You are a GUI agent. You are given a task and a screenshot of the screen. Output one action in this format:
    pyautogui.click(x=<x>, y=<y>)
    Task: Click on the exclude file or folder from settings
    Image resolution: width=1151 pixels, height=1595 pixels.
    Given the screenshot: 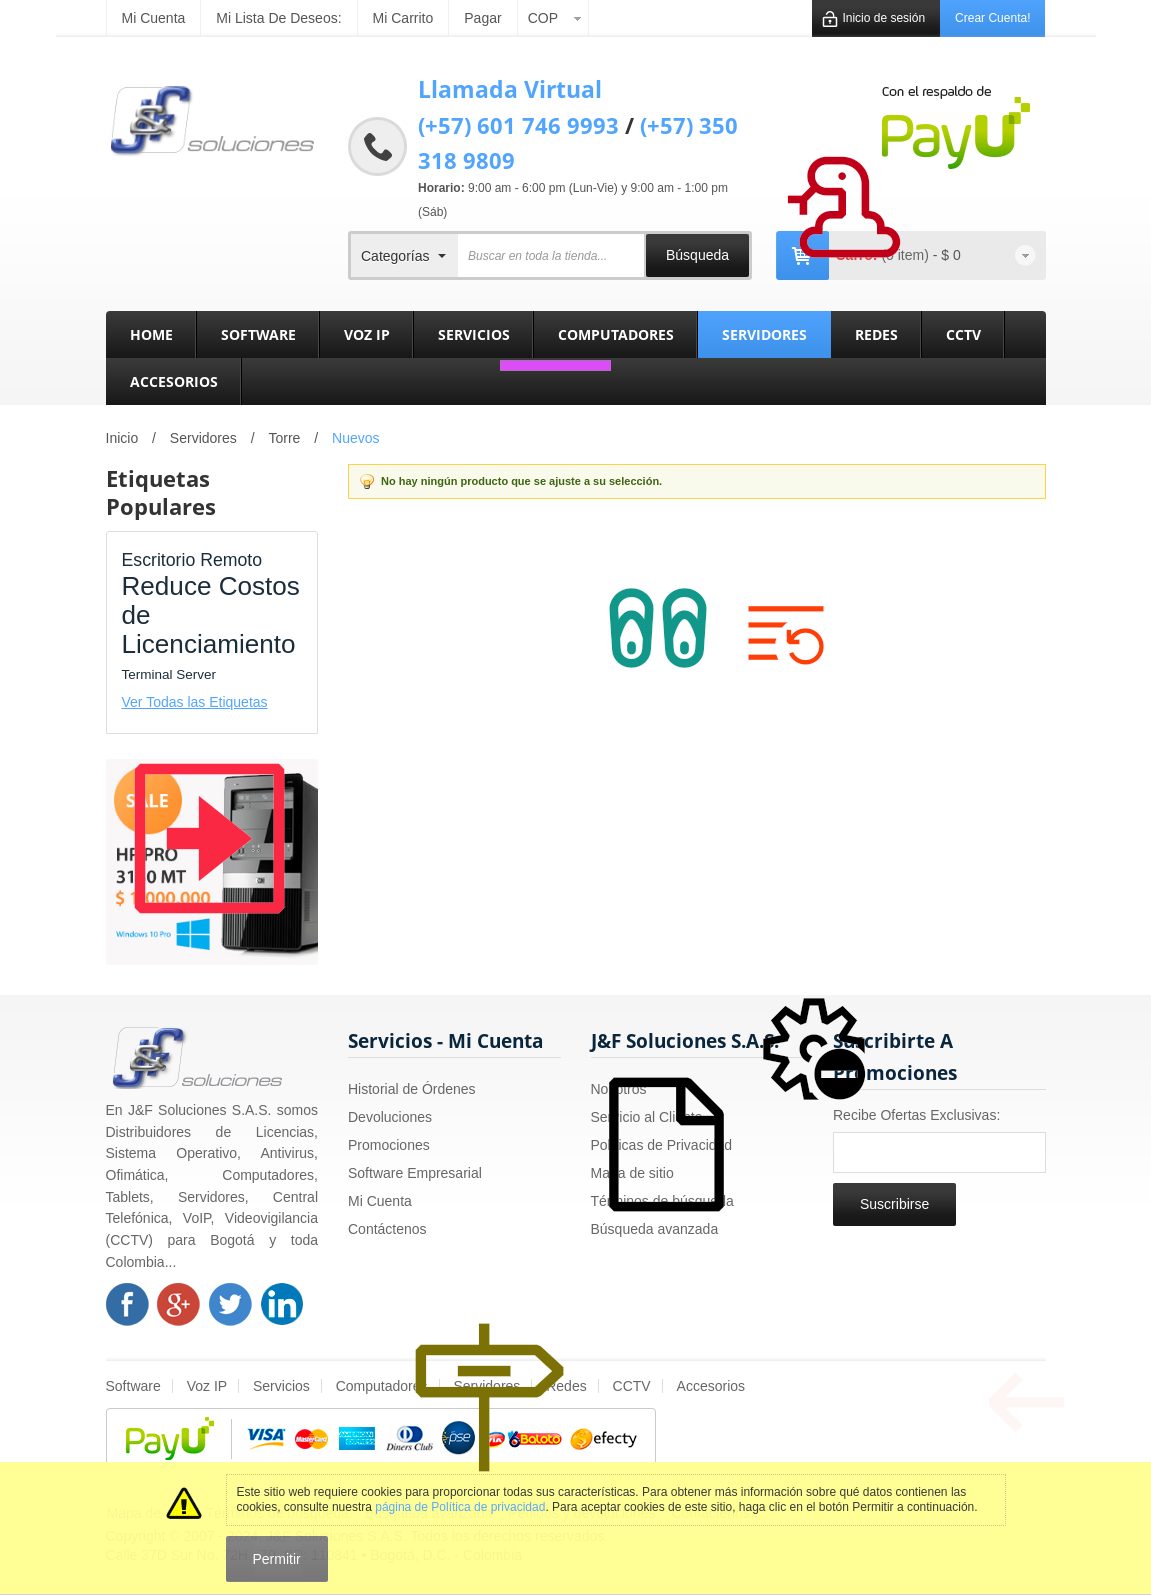 What is the action you would take?
    pyautogui.click(x=814, y=1049)
    